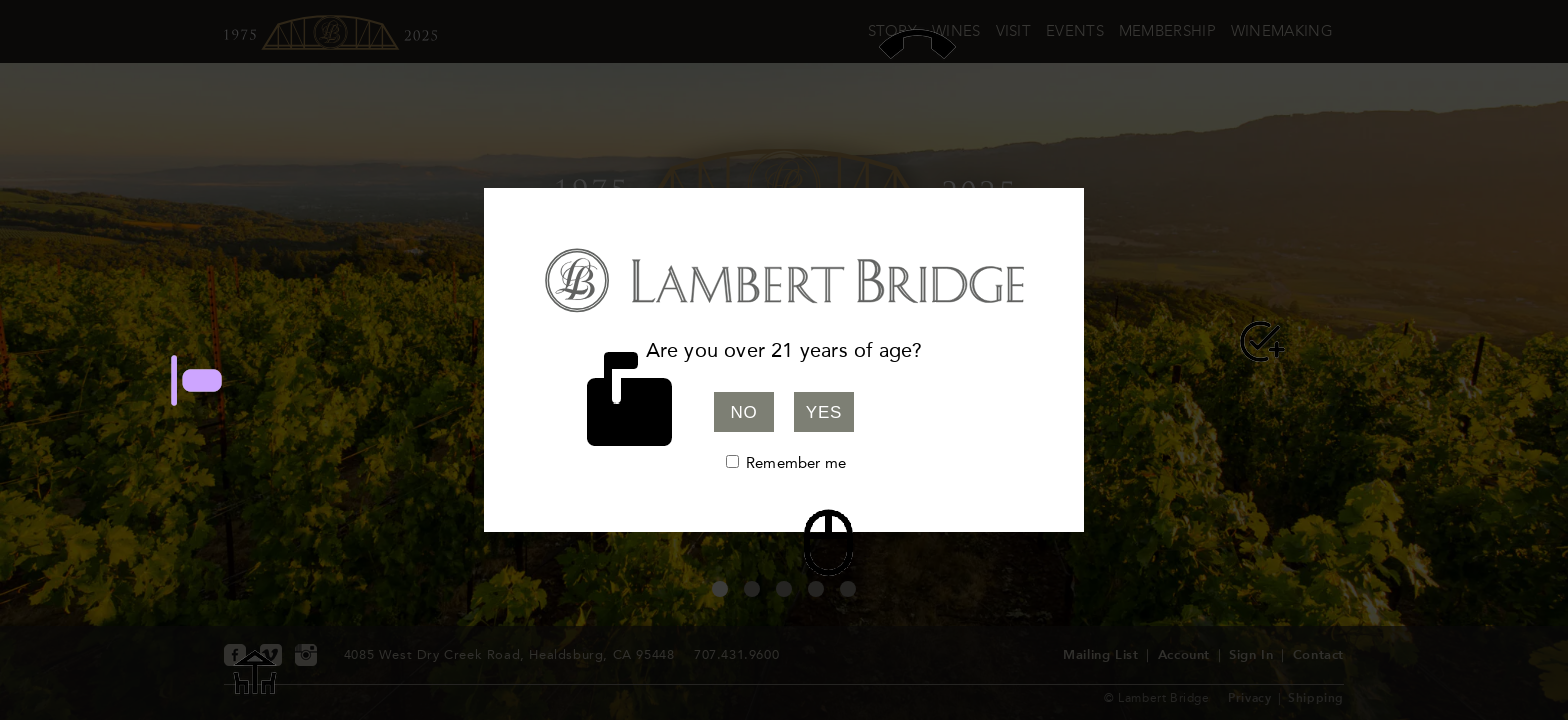  Describe the element at coordinates (828, 542) in the screenshot. I see `mouse input device settings` at that location.